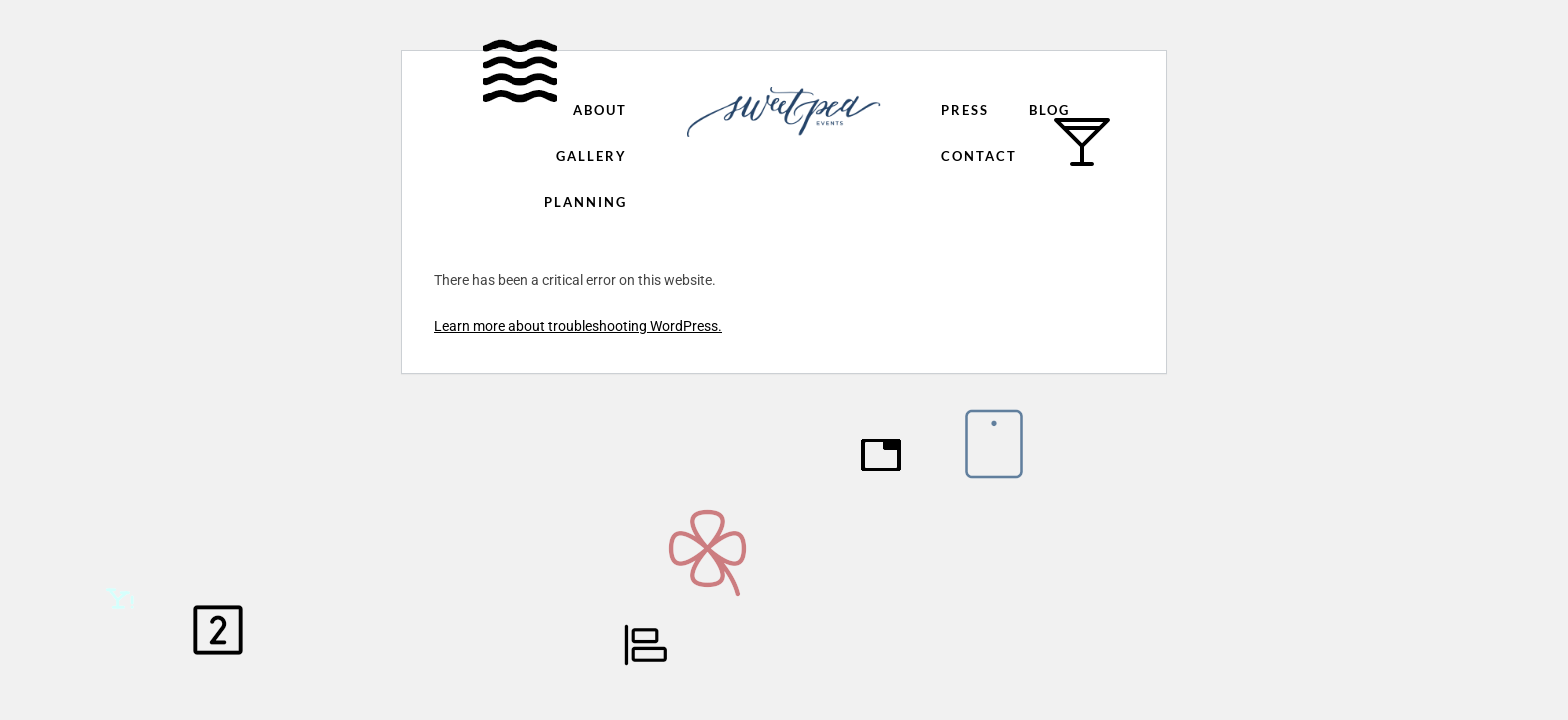 The height and width of the screenshot is (720, 1568). I want to click on access bar or cocktail menu, so click(1082, 142).